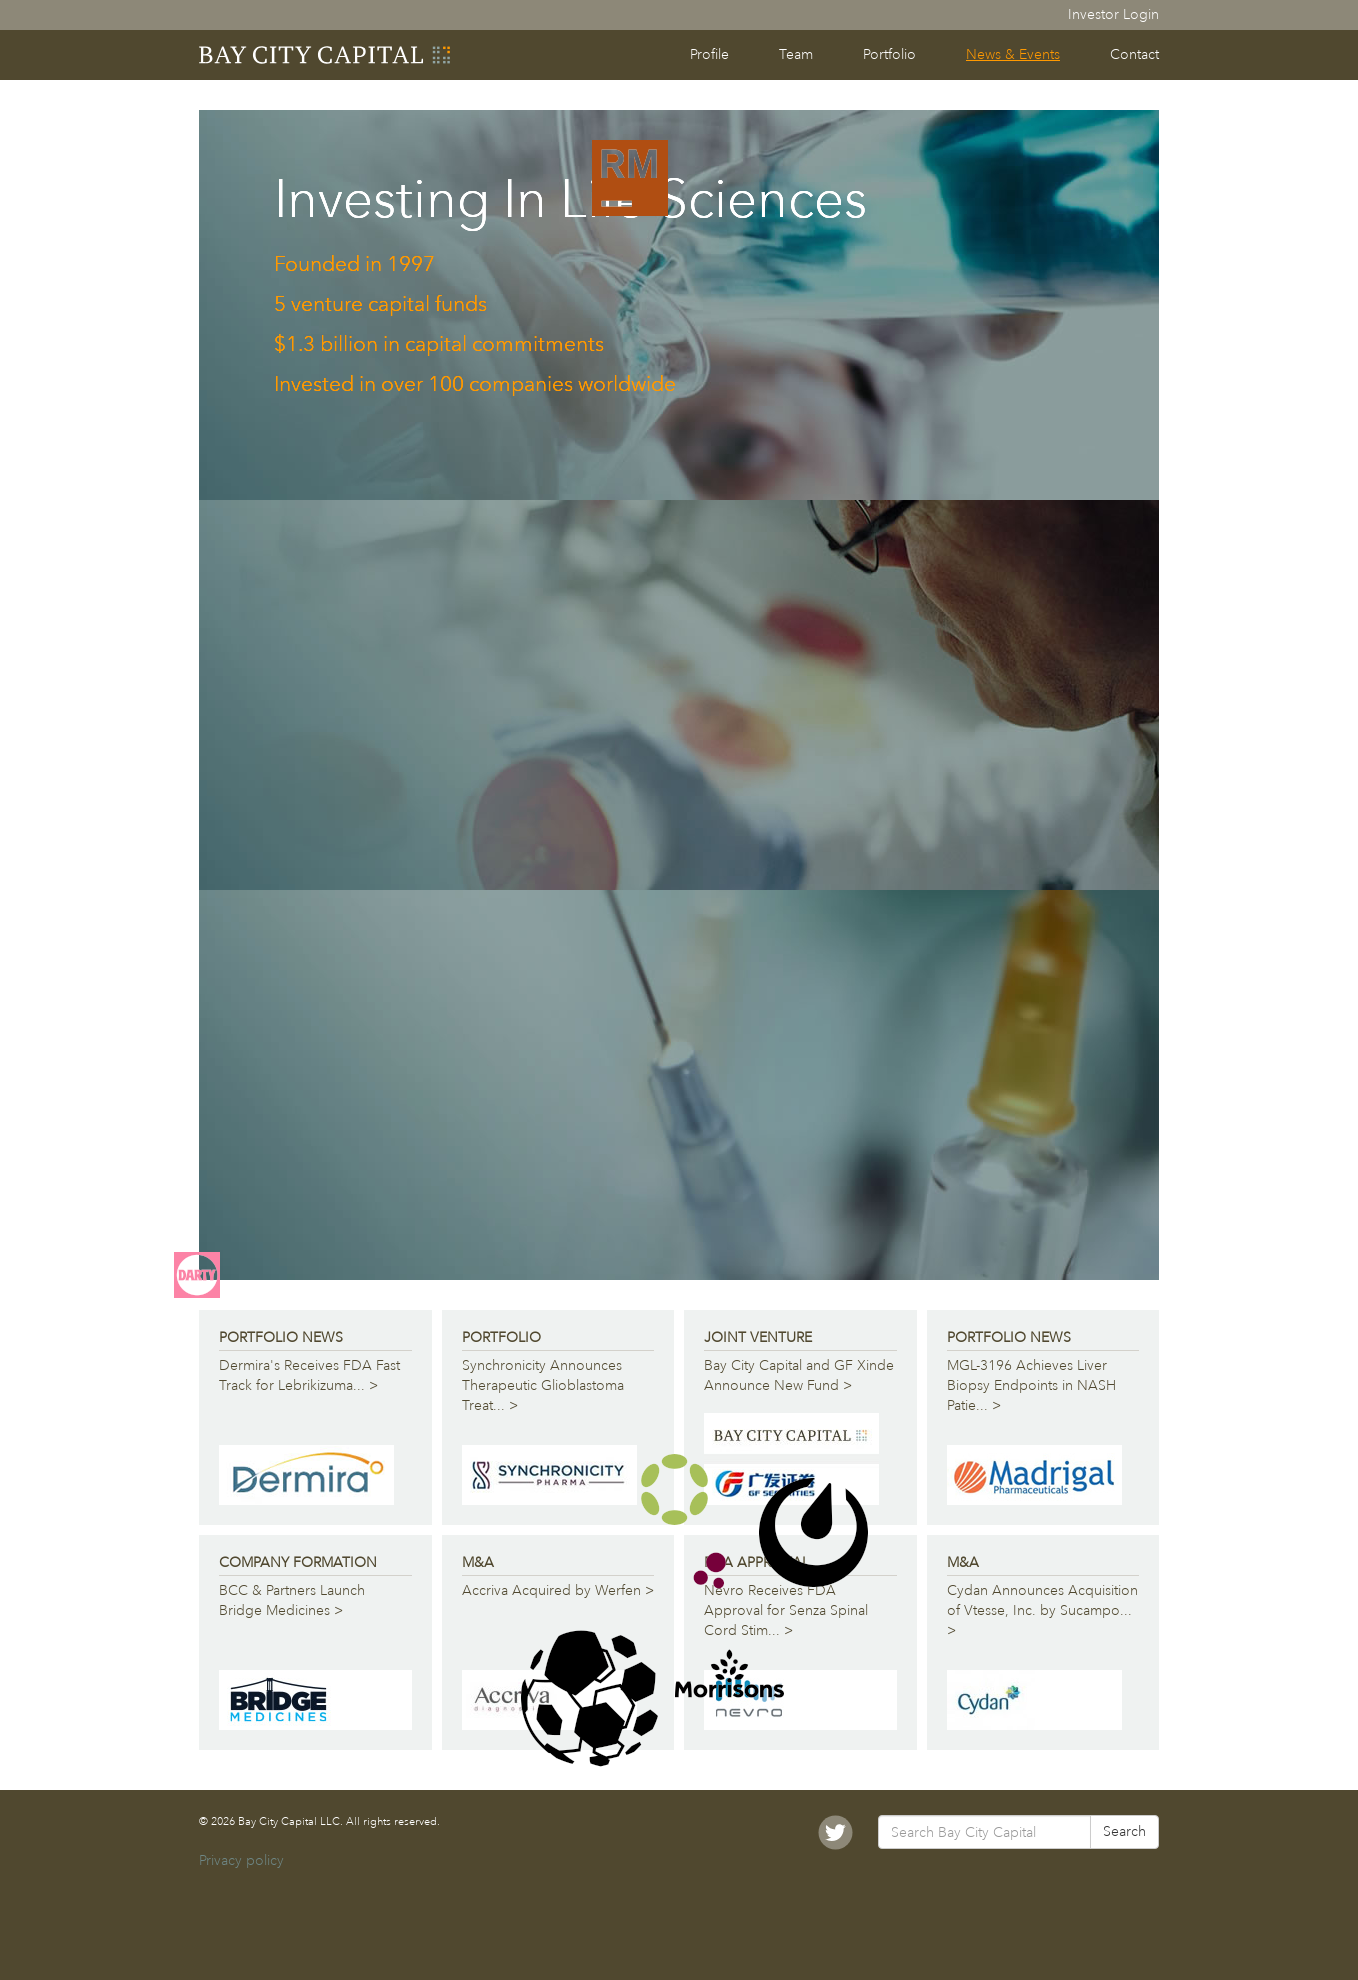 The image size is (1358, 1980). I want to click on open Mattermost messaging app, so click(813, 1532).